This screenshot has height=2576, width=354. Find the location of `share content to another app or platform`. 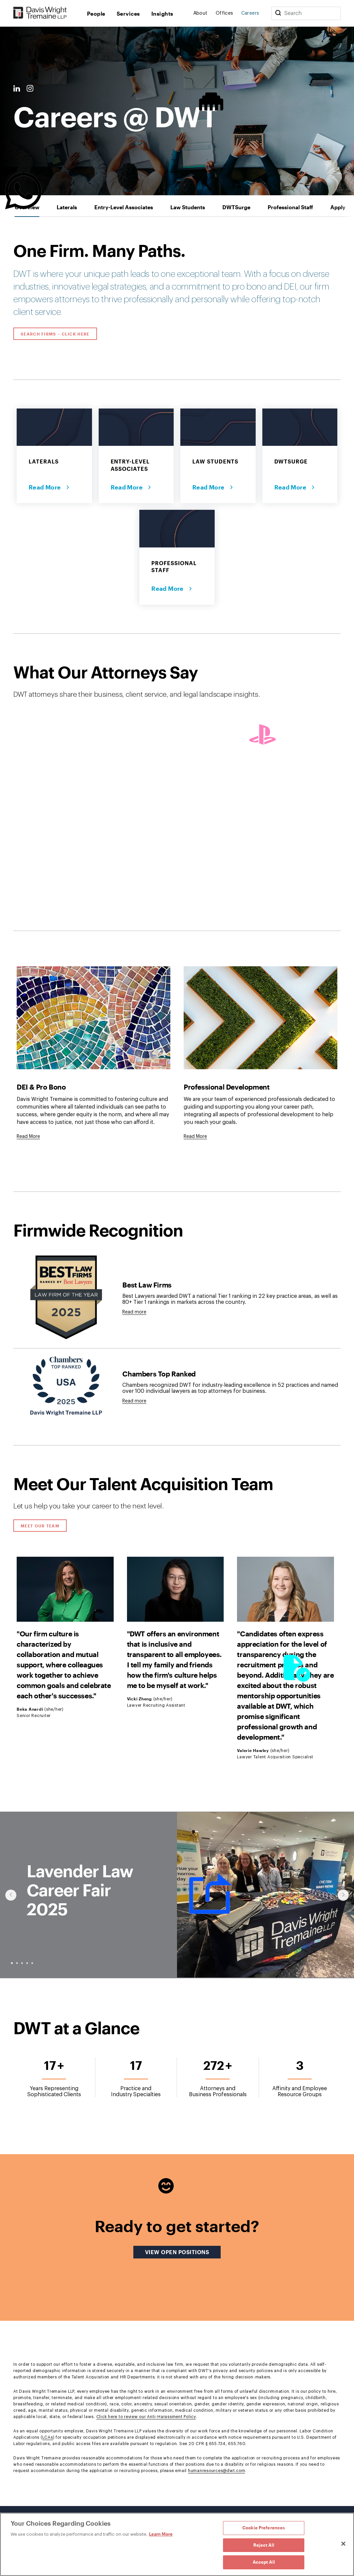

share content to another app or platform is located at coordinates (209, 1895).